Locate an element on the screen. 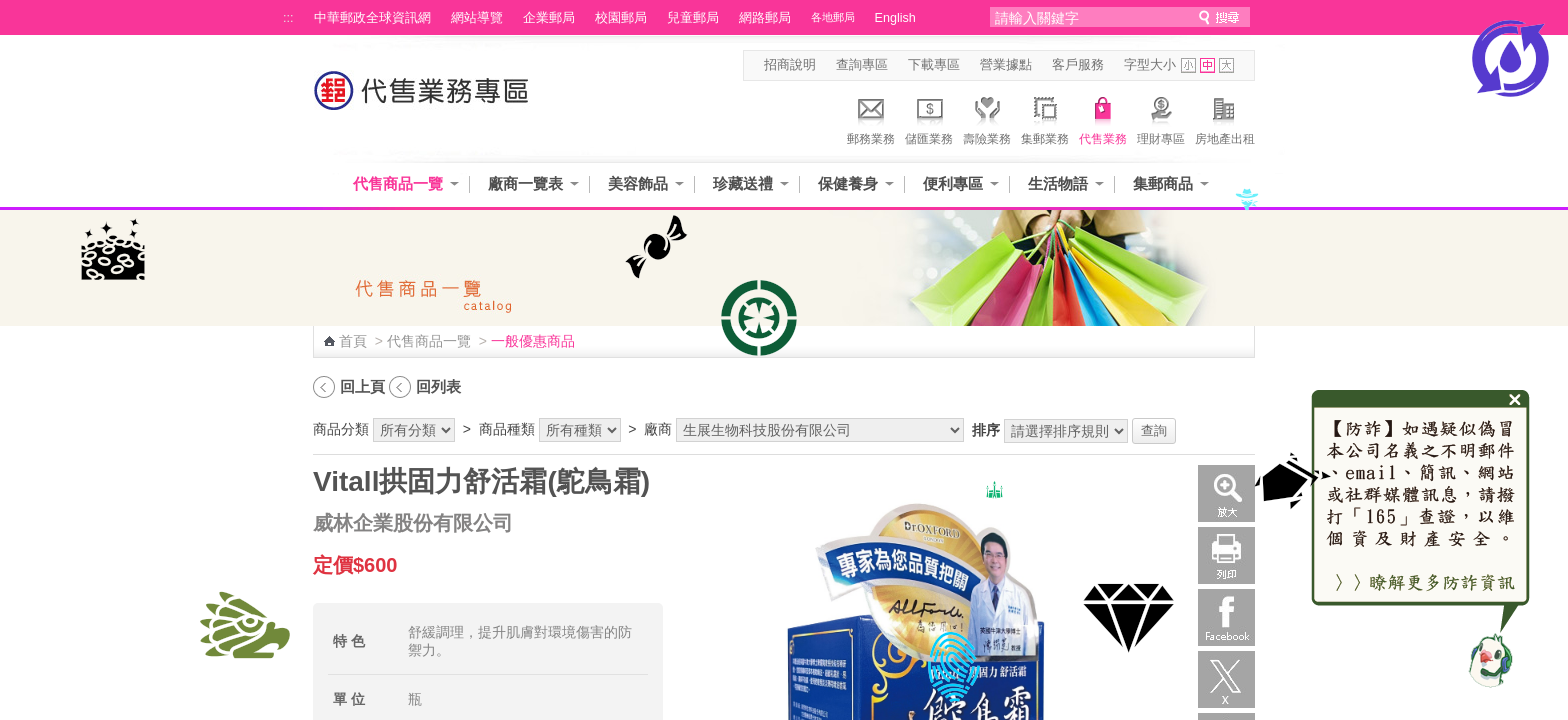  access the castle or fortress location is located at coordinates (994, 489).